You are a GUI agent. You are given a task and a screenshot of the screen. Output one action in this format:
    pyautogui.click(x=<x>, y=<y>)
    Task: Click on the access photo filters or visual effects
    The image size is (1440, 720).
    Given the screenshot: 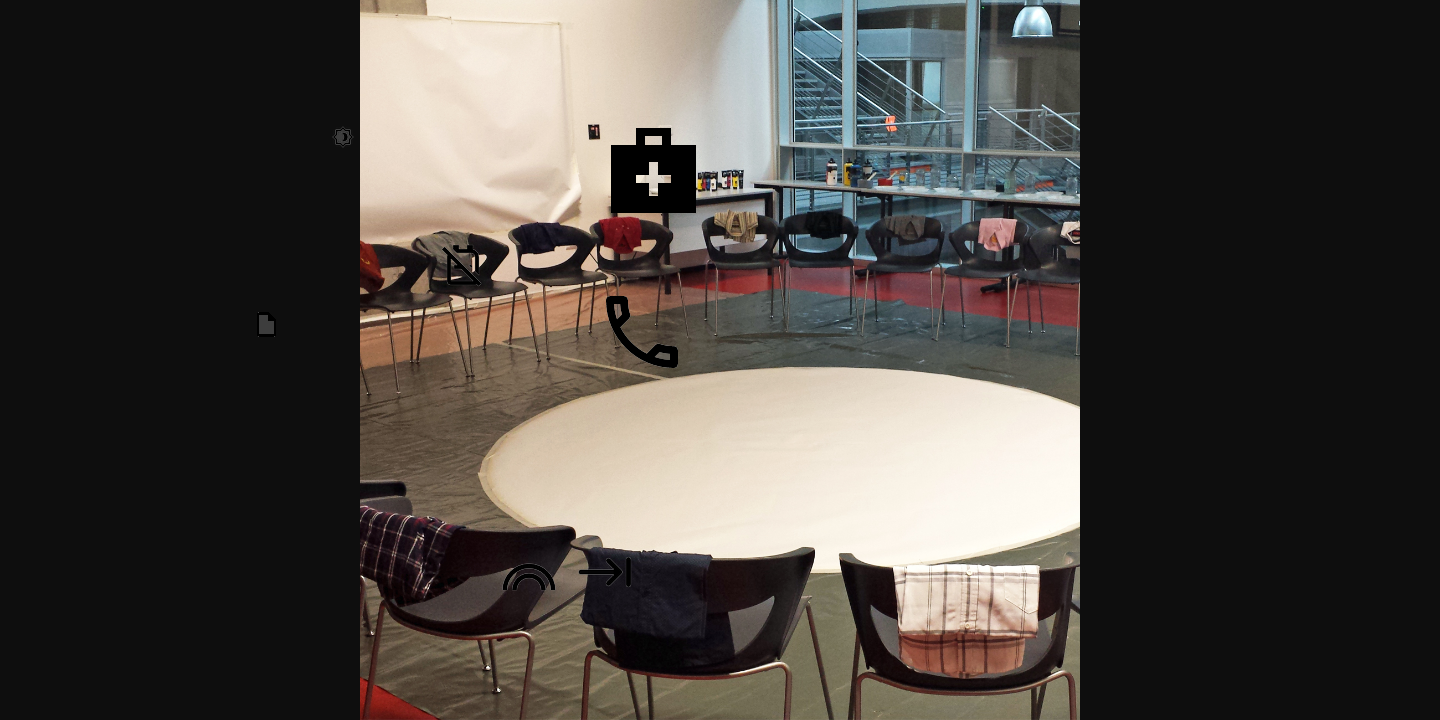 What is the action you would take?
    pyautogui.click(x=529, y=578)
    